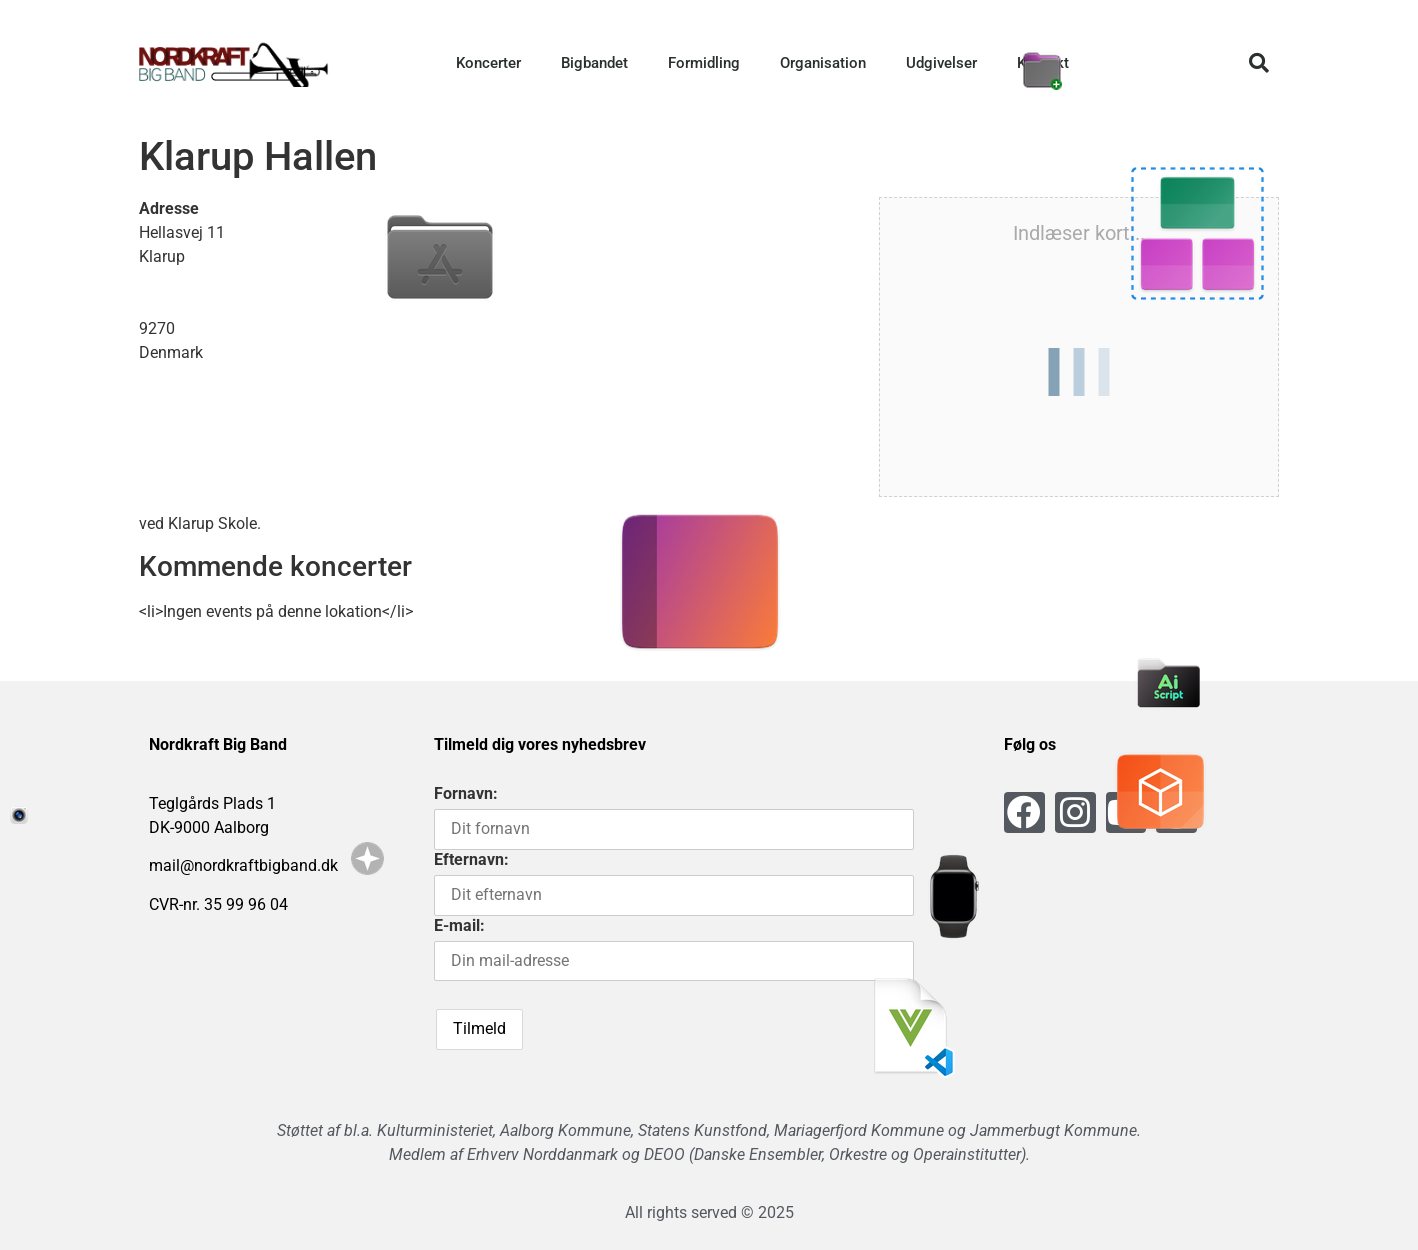 This screenshot has width=1418, height=1250. Describe the element at coordinates (440, 257) in the screenshot. I see `open templates folder` at that location.